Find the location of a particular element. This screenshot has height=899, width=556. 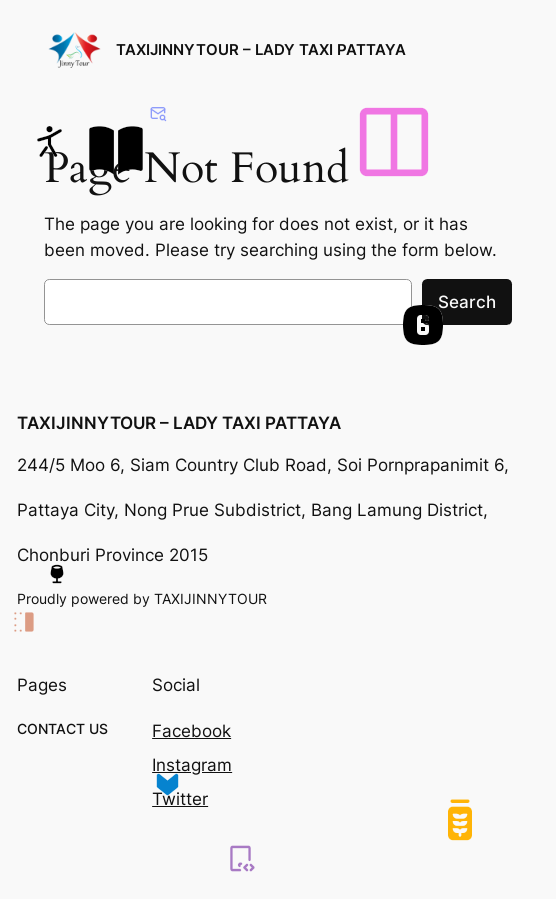

search your emails is located at coordinates (158, 113).